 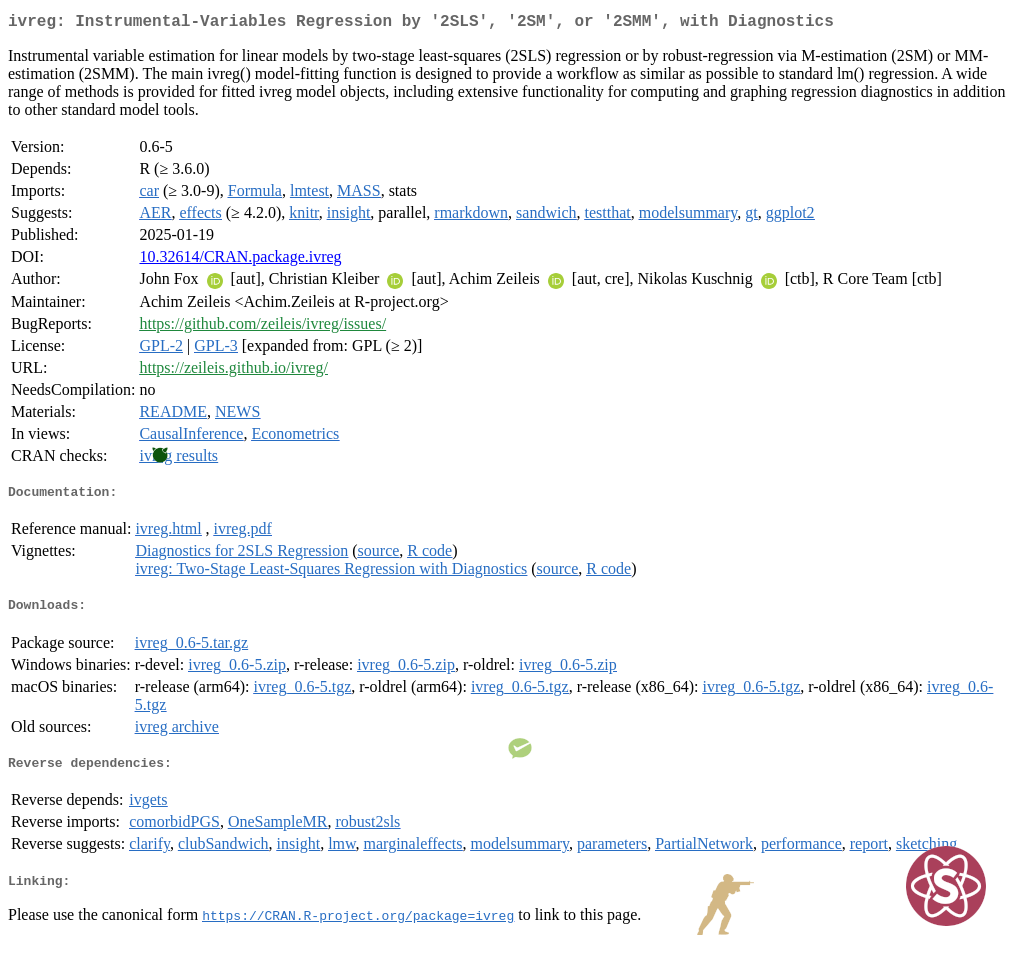 I want to click on freebsd operating system logo, so click(x=160, y=455).